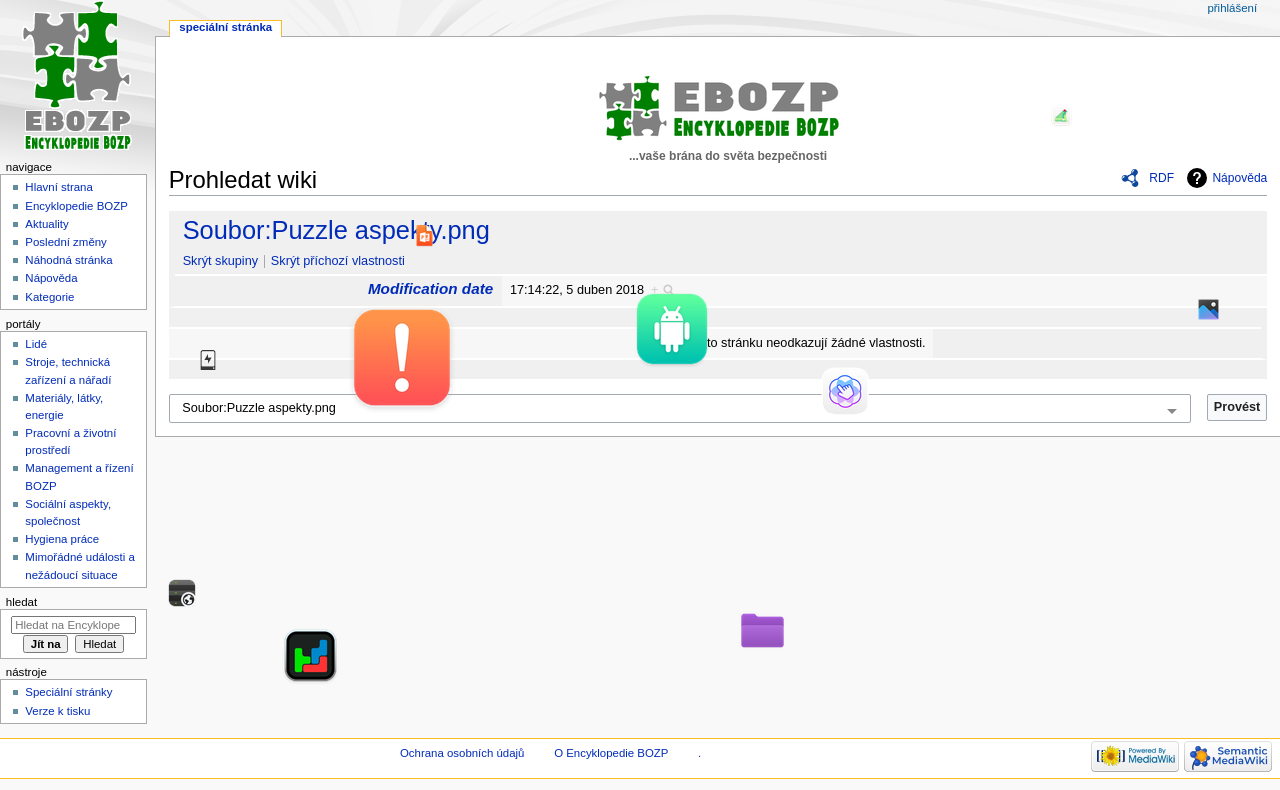 The image size is (1280, 790). I want to click on indicates uninterruptible power supply (UPS) device connected, so click(208, 360).